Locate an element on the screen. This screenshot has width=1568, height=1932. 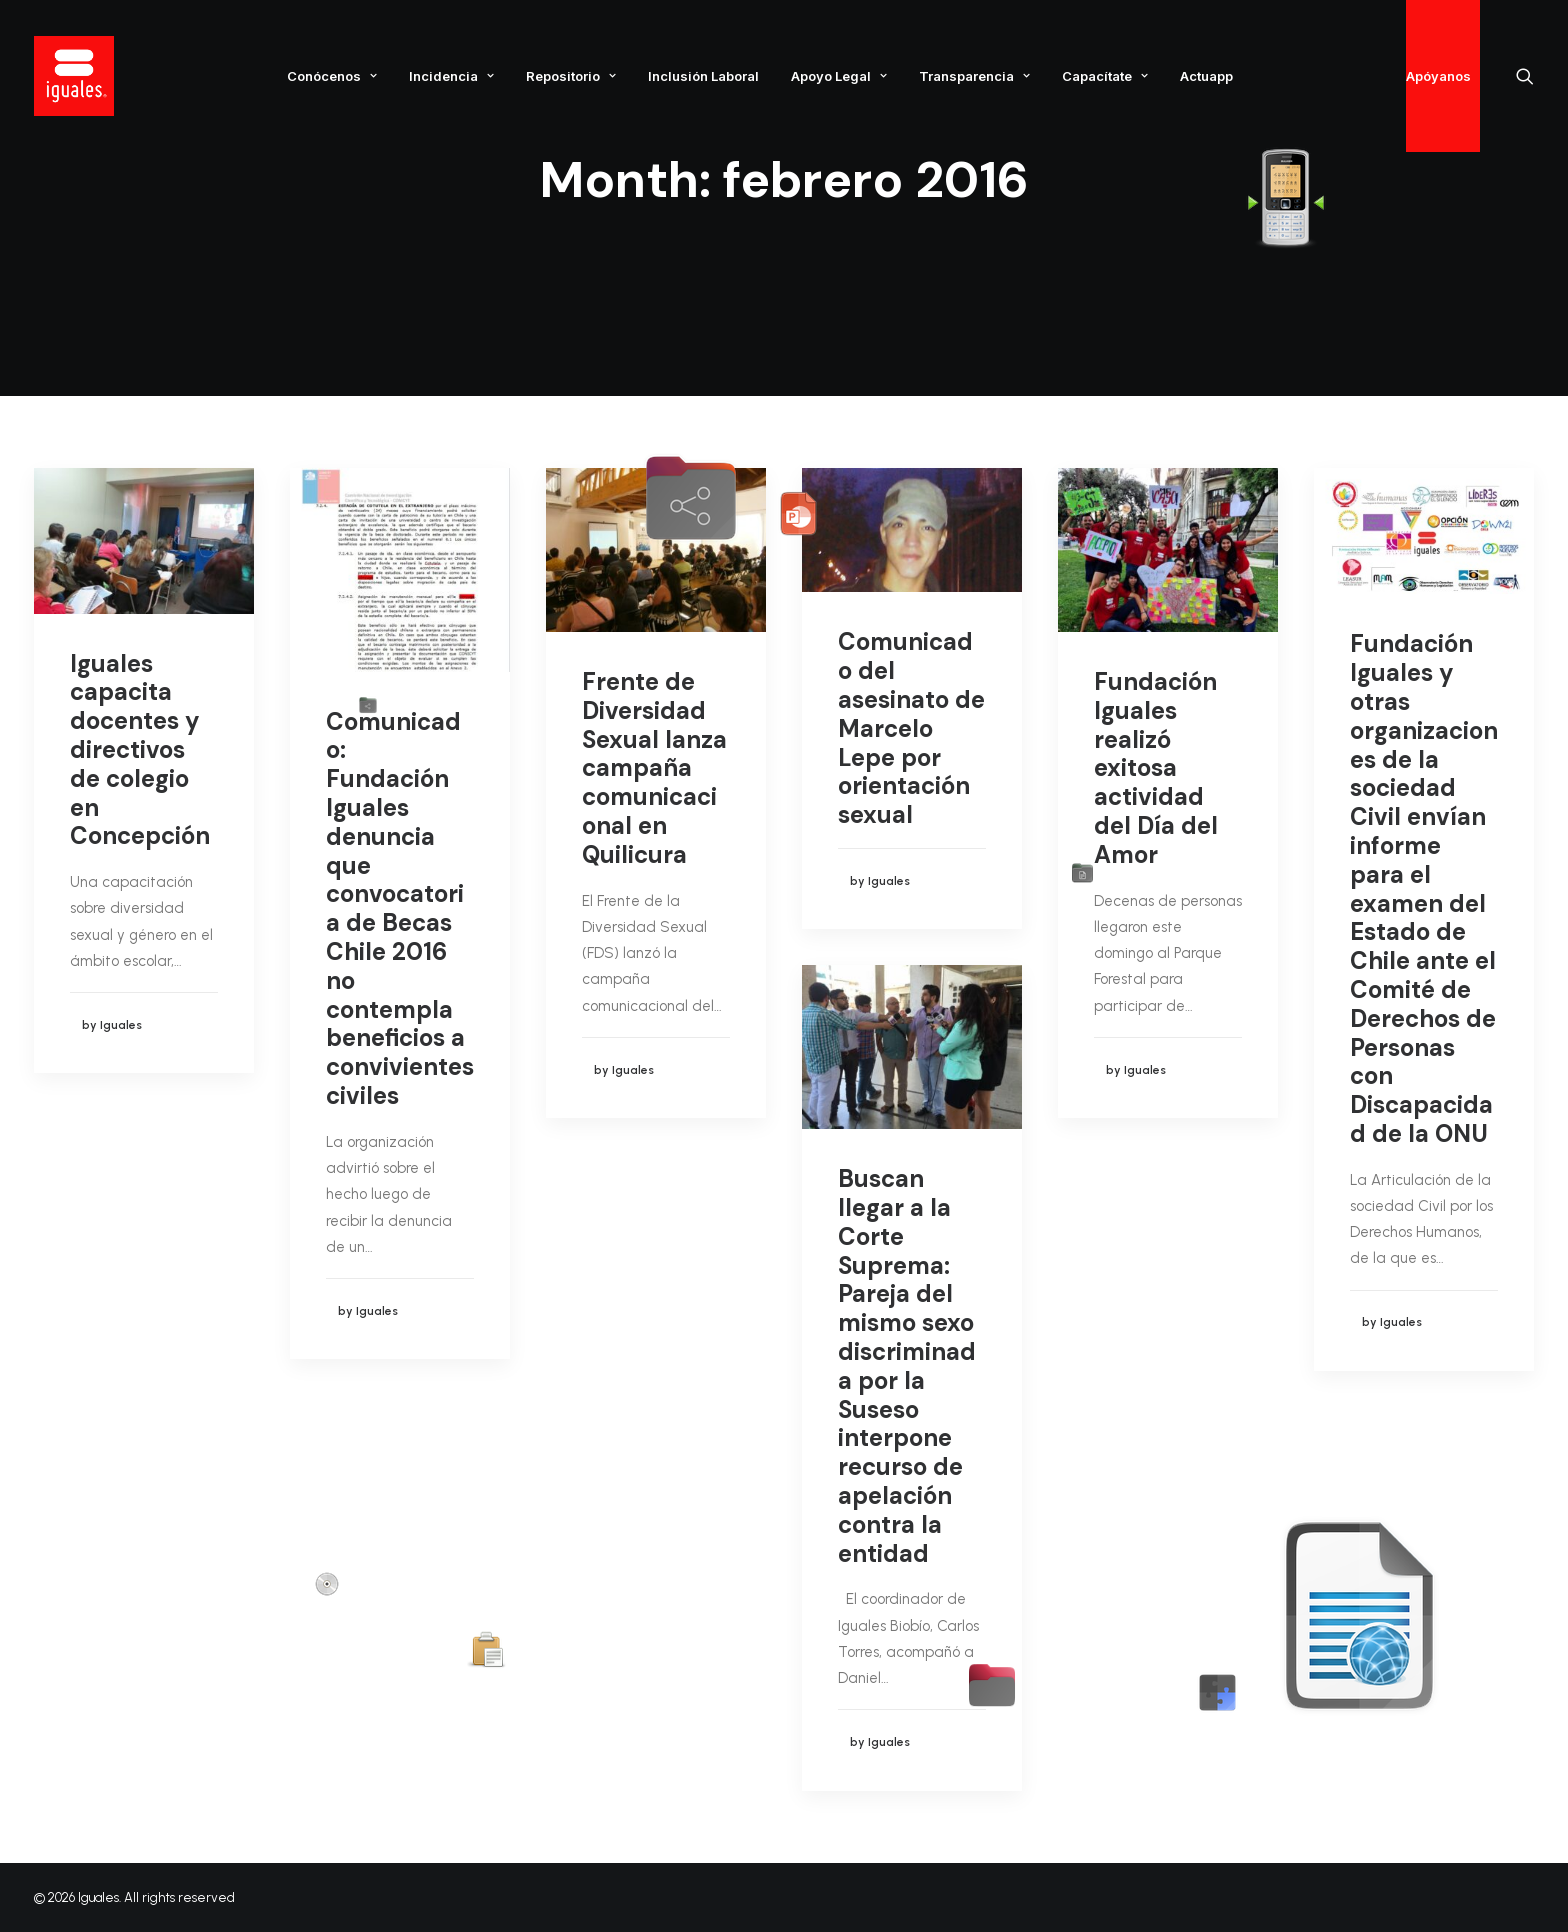
paste copied content from clipboard is located at coordinates (487, 1650).